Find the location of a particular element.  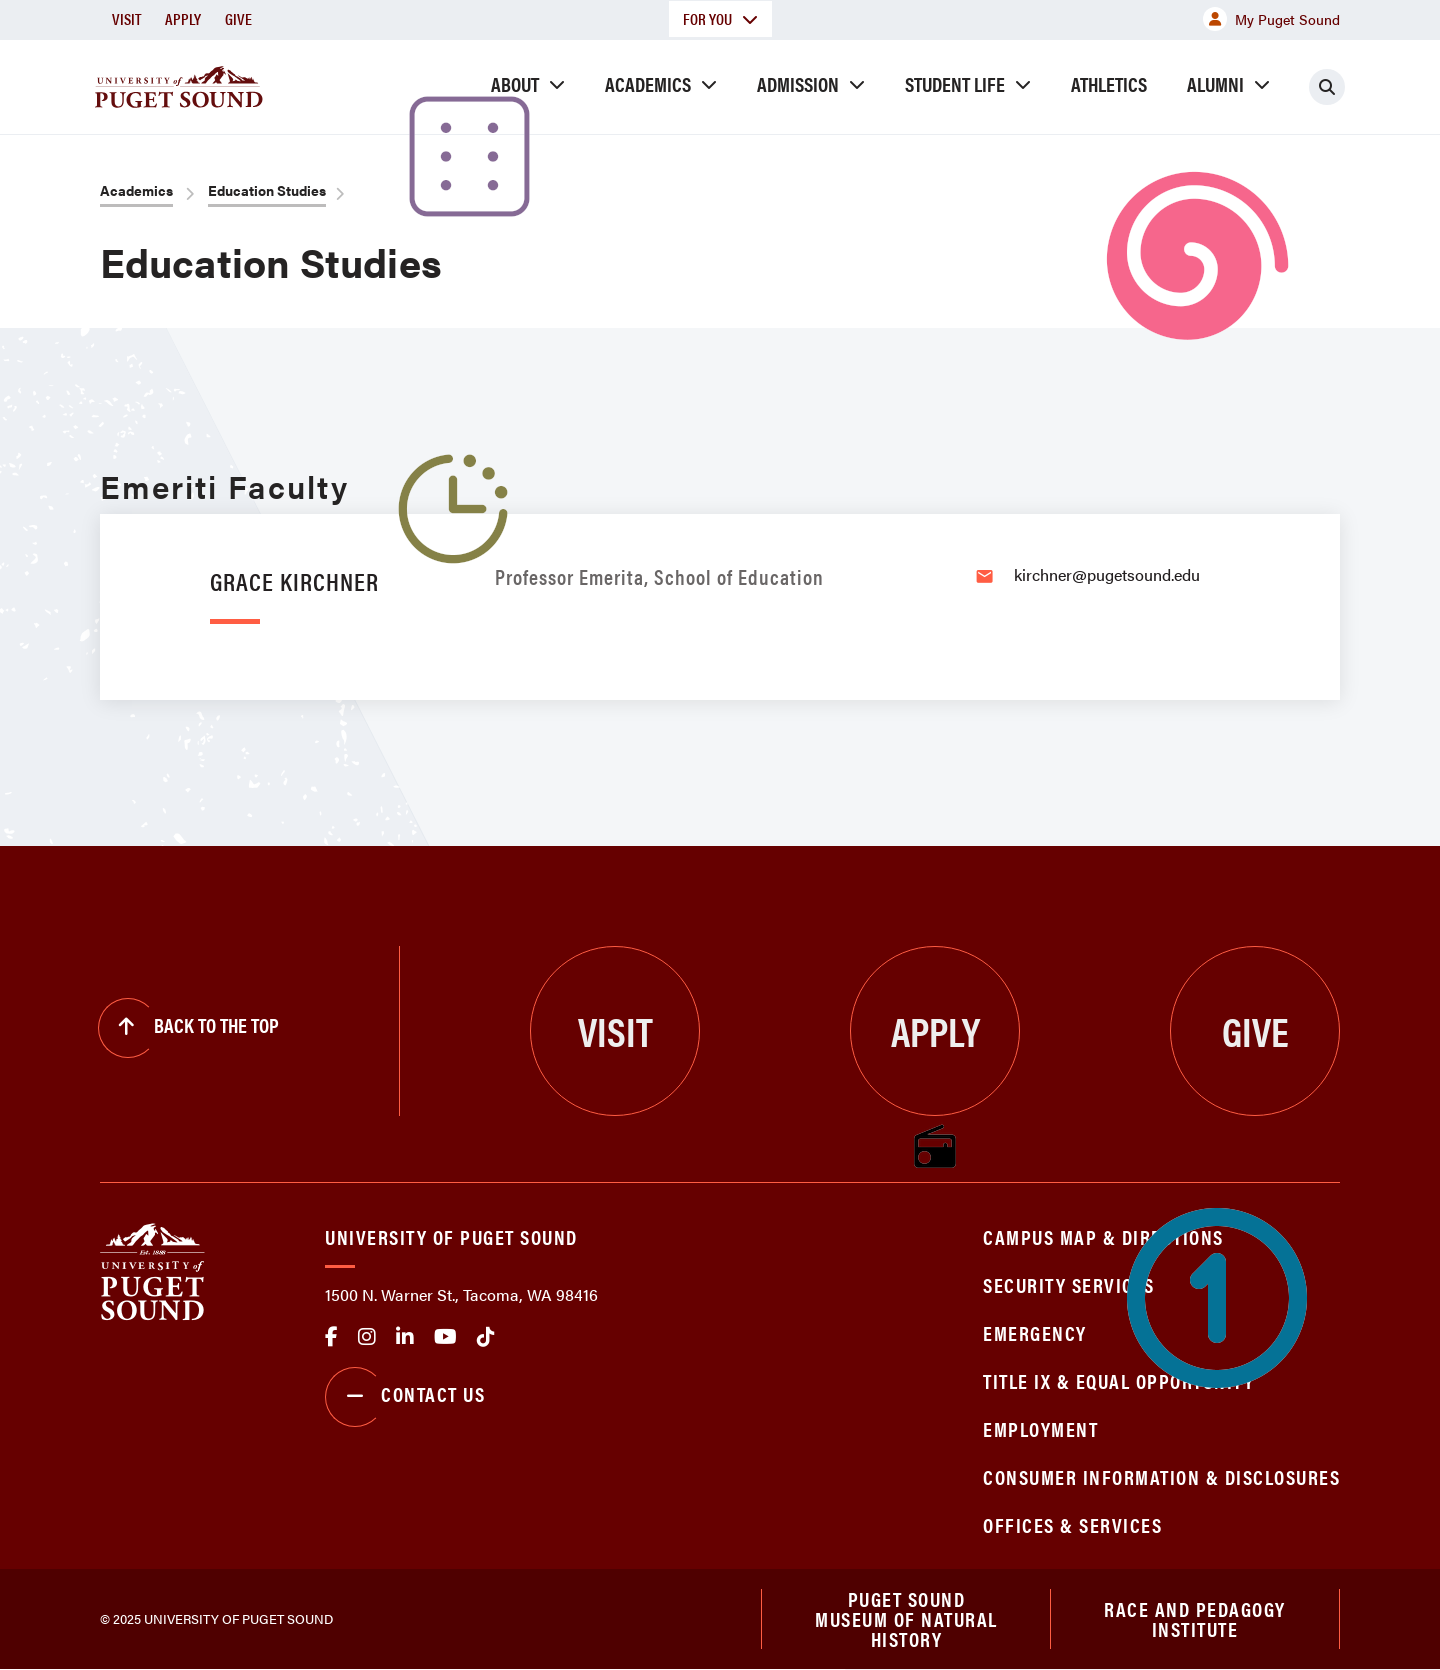

open radio or audio streaming is located at coordinates (935, 1147).